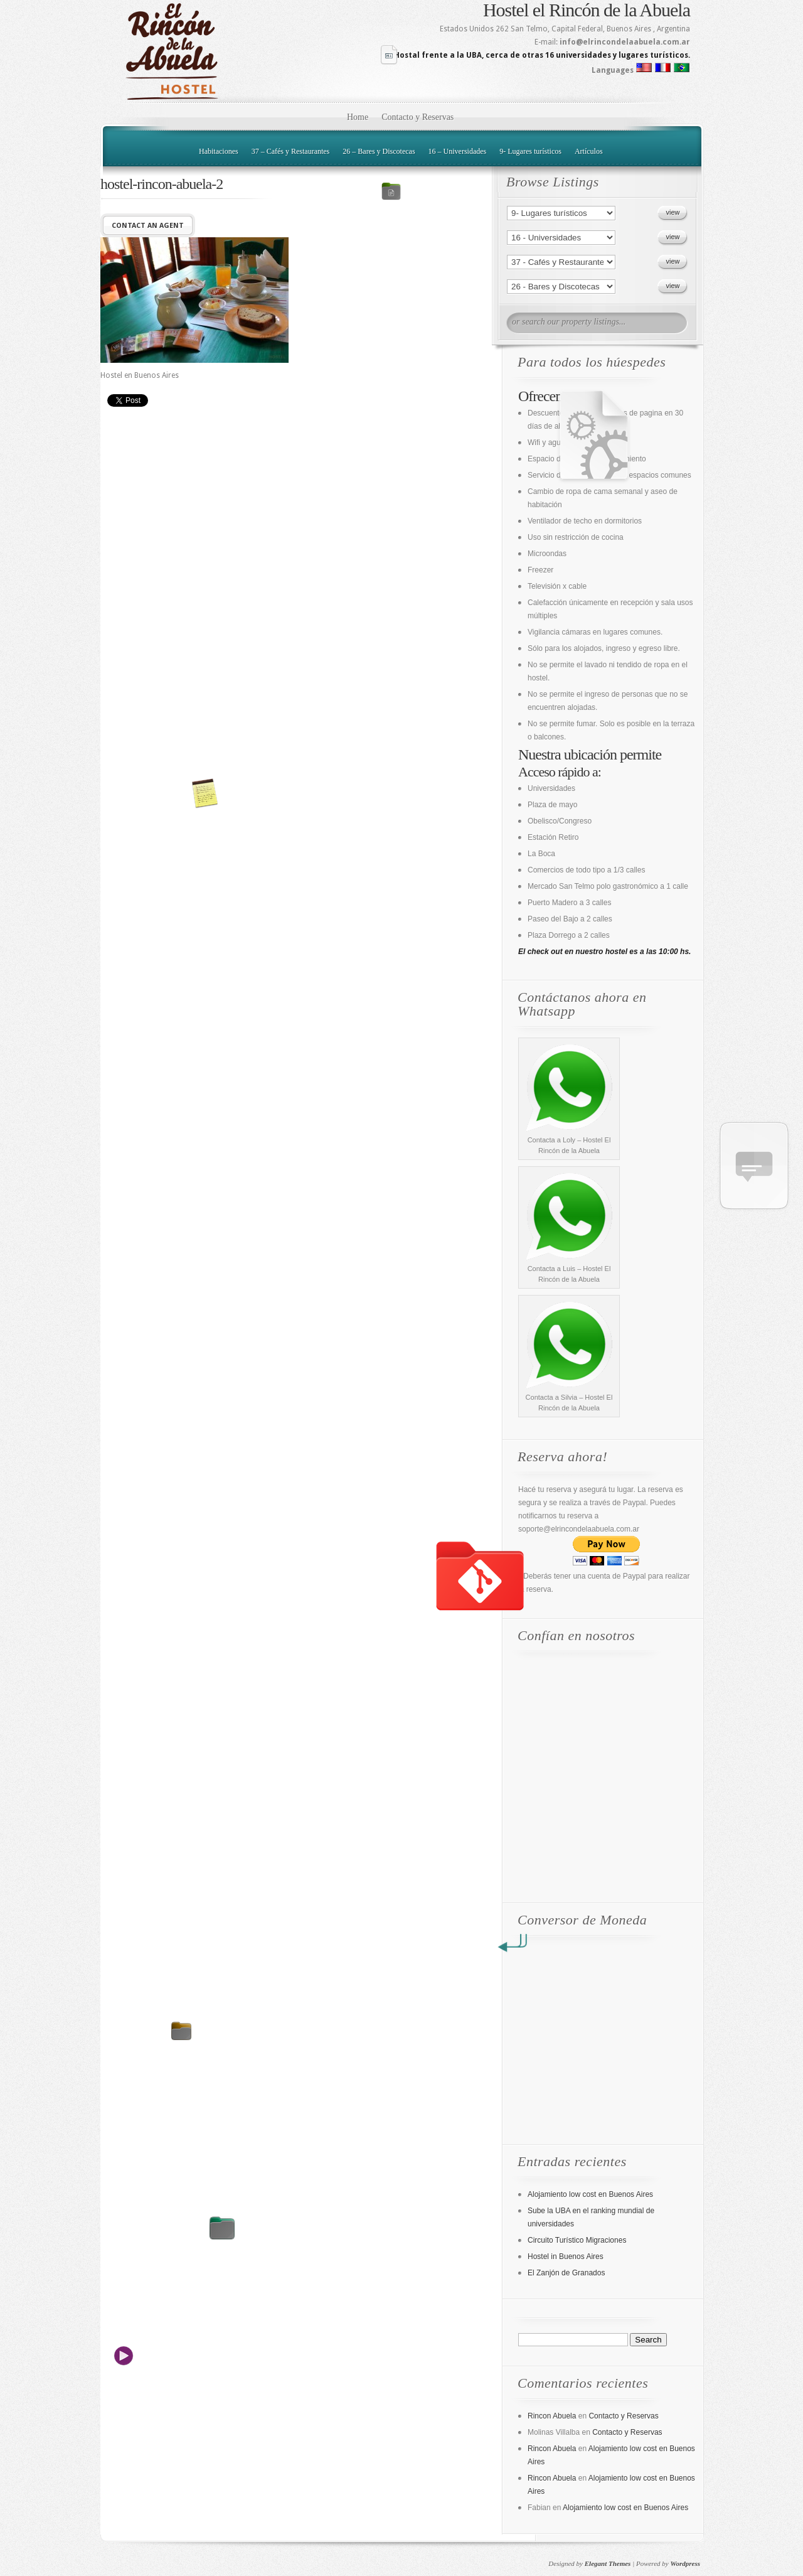 The height and width of the screenshot is (2576, 803). What do you see at coordinates (124, 2356) in the screenshot?
I see `indicates video content or media files` at bounding box center [124, 2356].